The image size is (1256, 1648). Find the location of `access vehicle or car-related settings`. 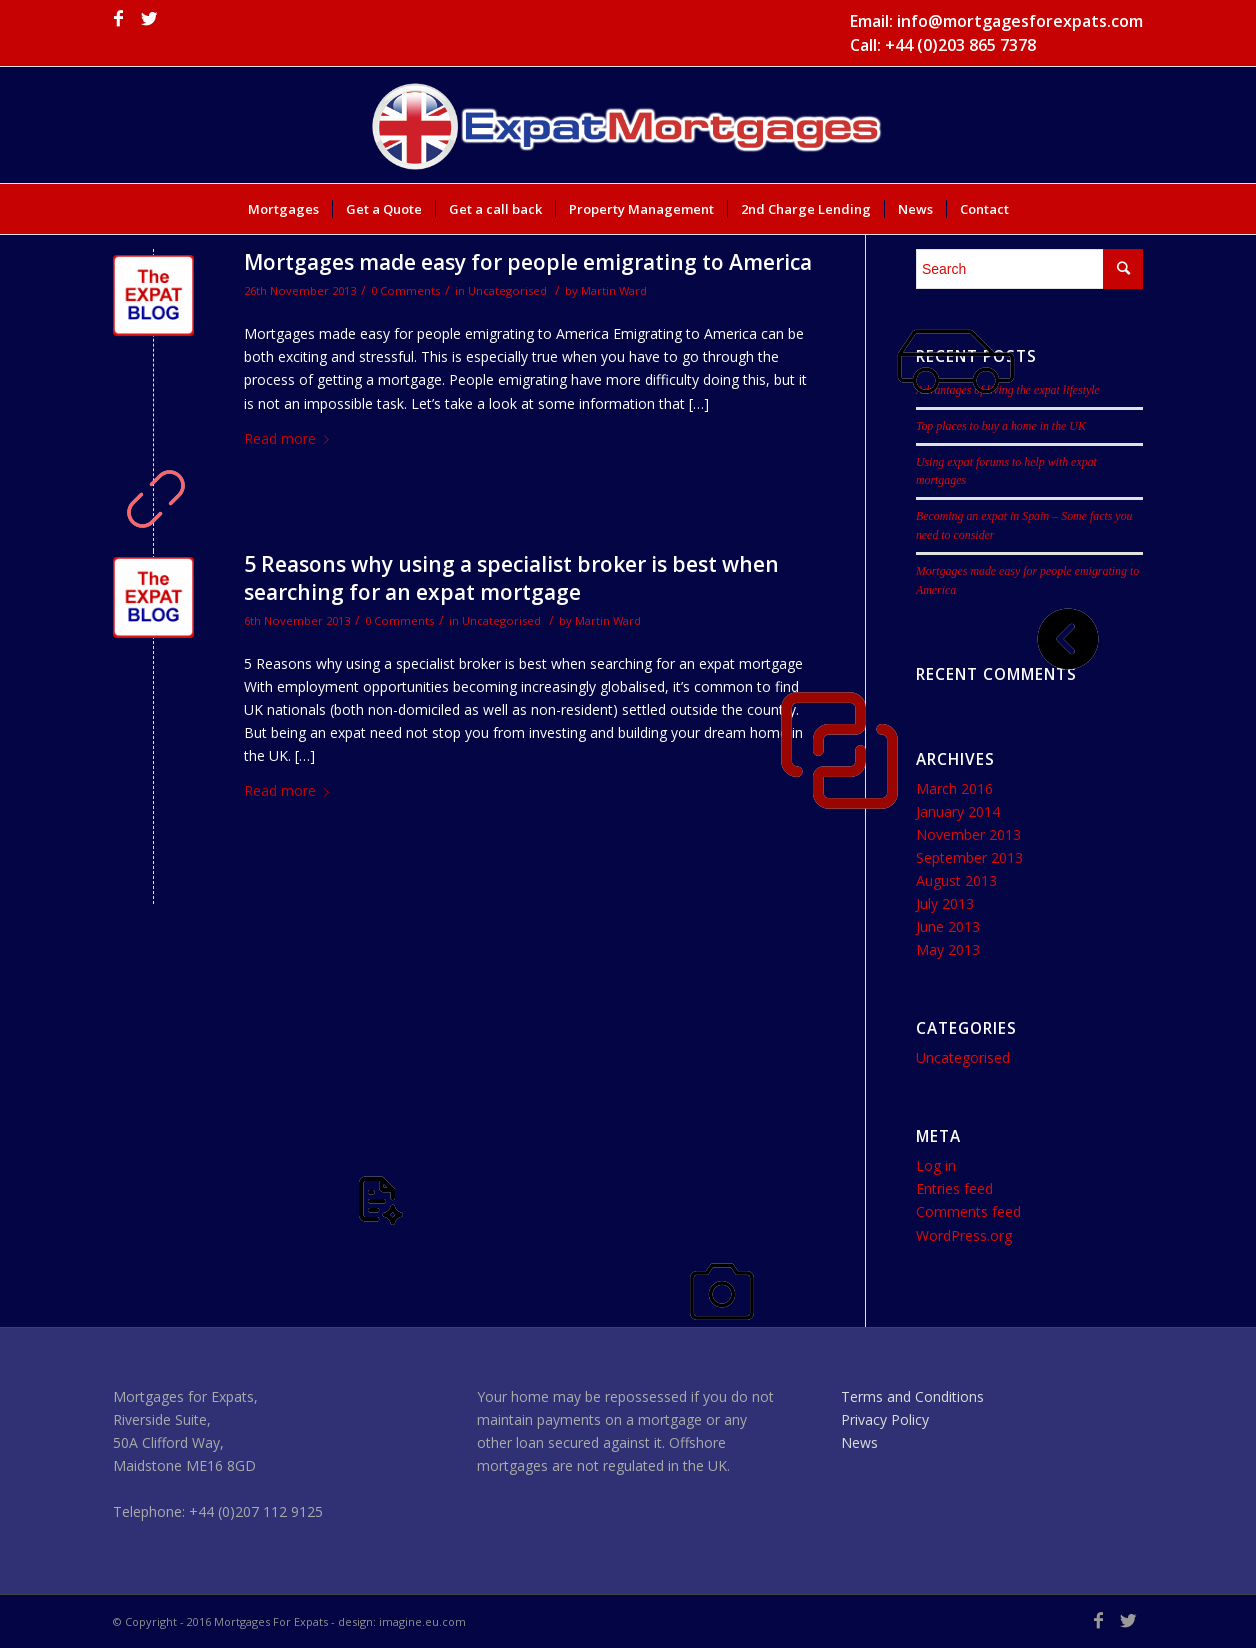

access vehicle or car-related settings is located at coordinates (956, 358).